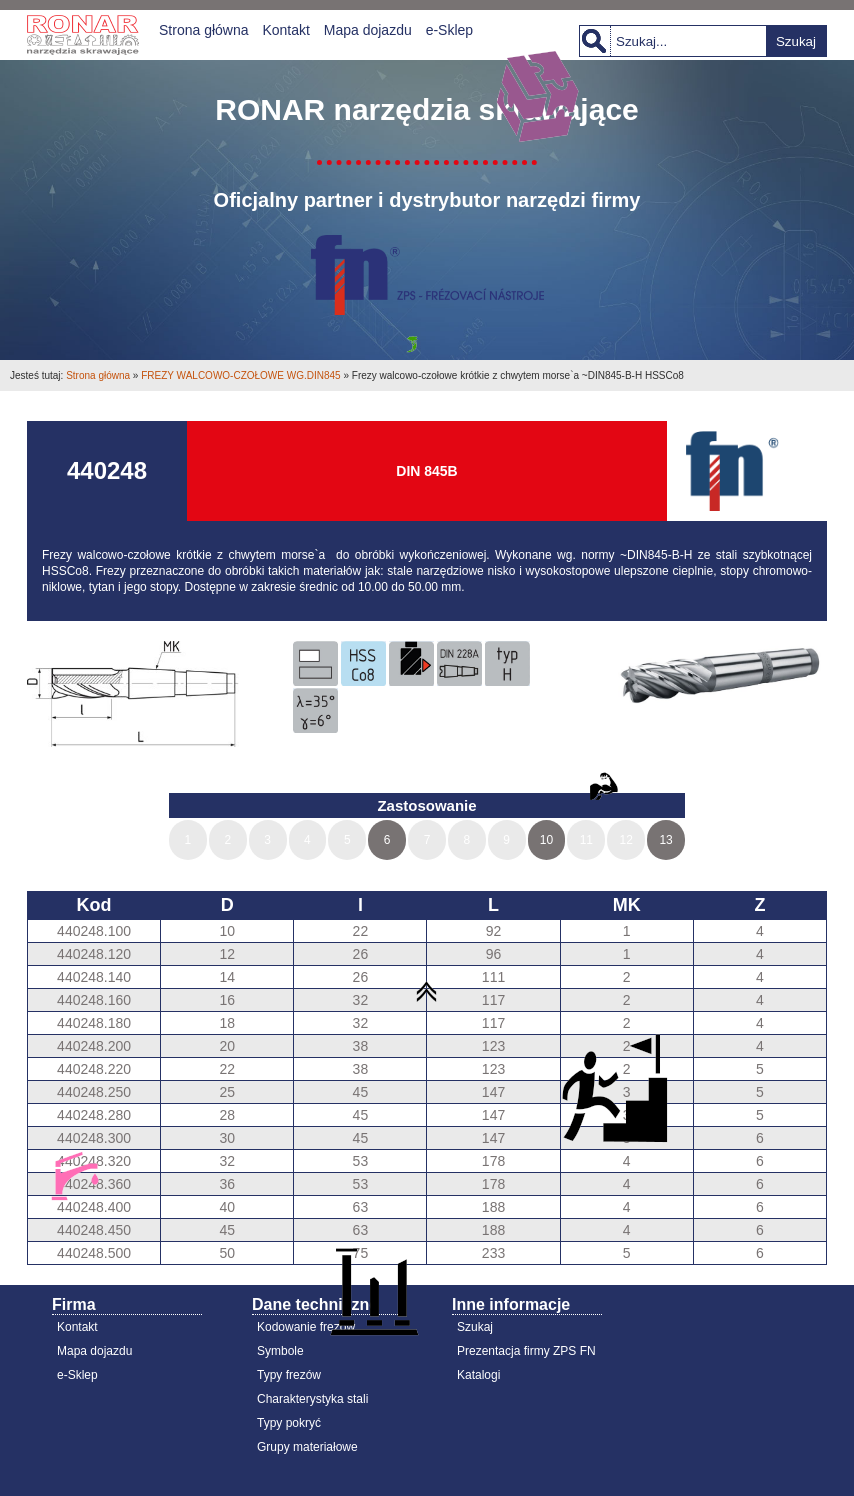 This screenshot has height=1496, width=854. I want to click on viking-themed beverage or tavern feature, so click(412, 344).